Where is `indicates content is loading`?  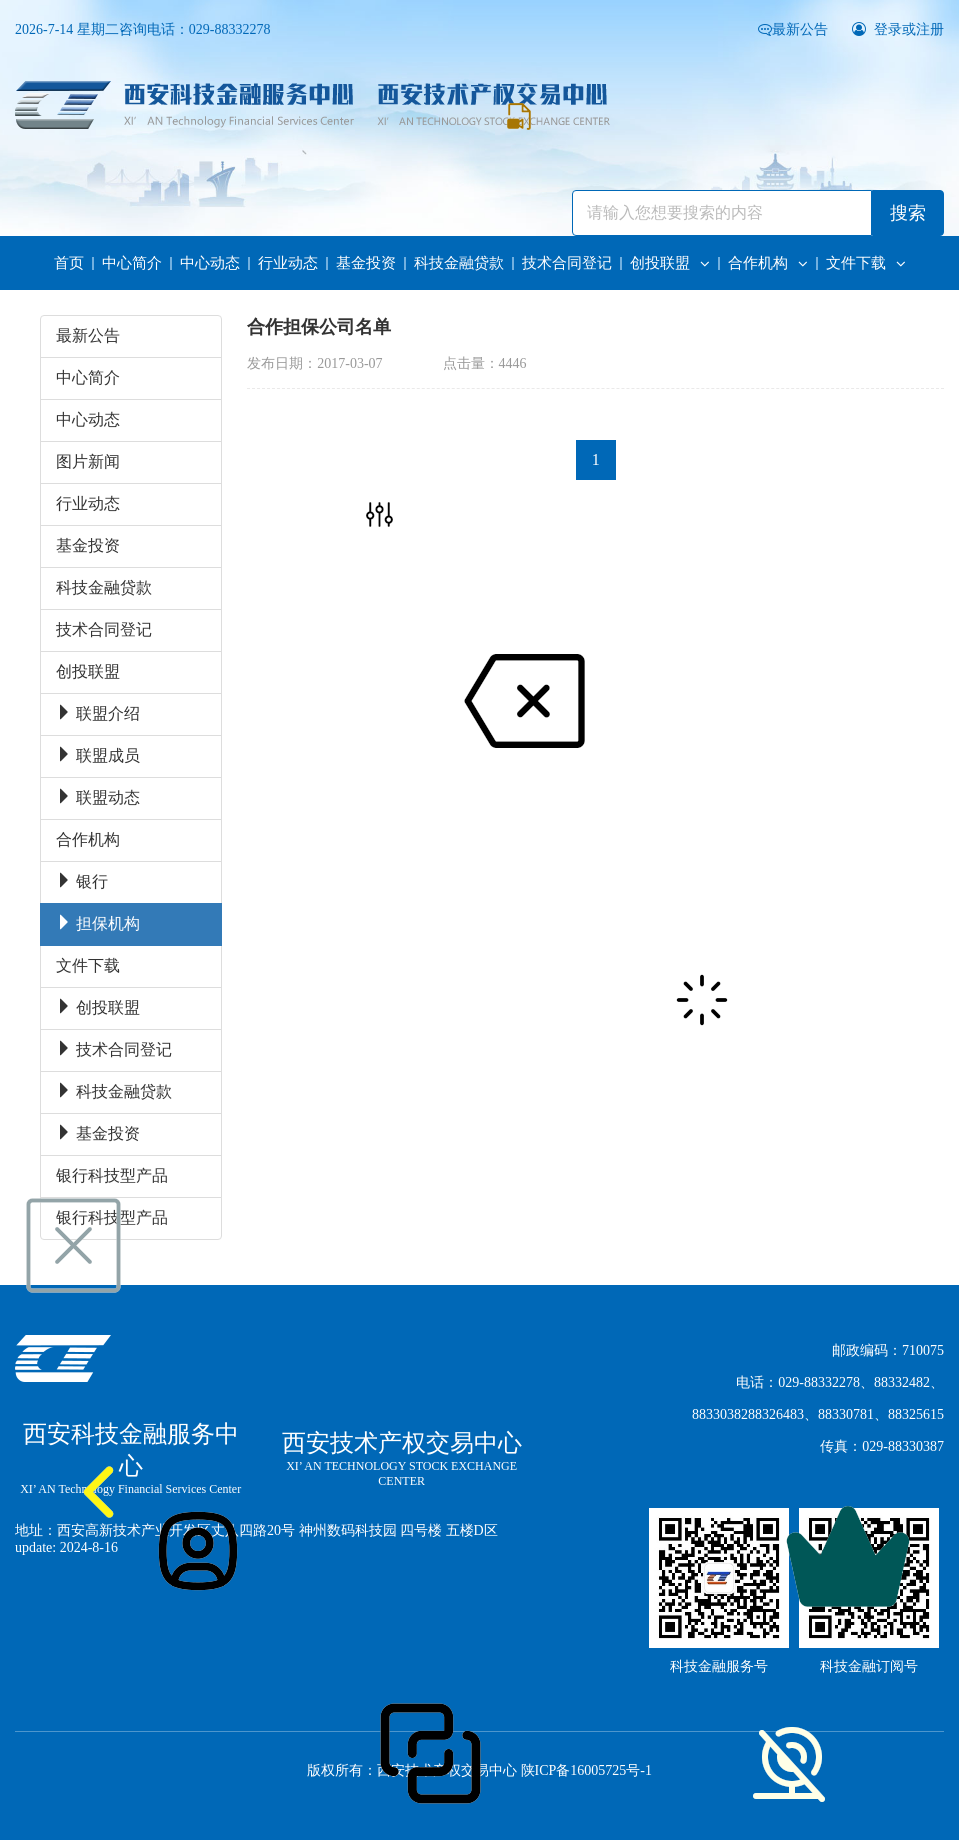 indicates content is loading is located at coordinates (702, 1000).